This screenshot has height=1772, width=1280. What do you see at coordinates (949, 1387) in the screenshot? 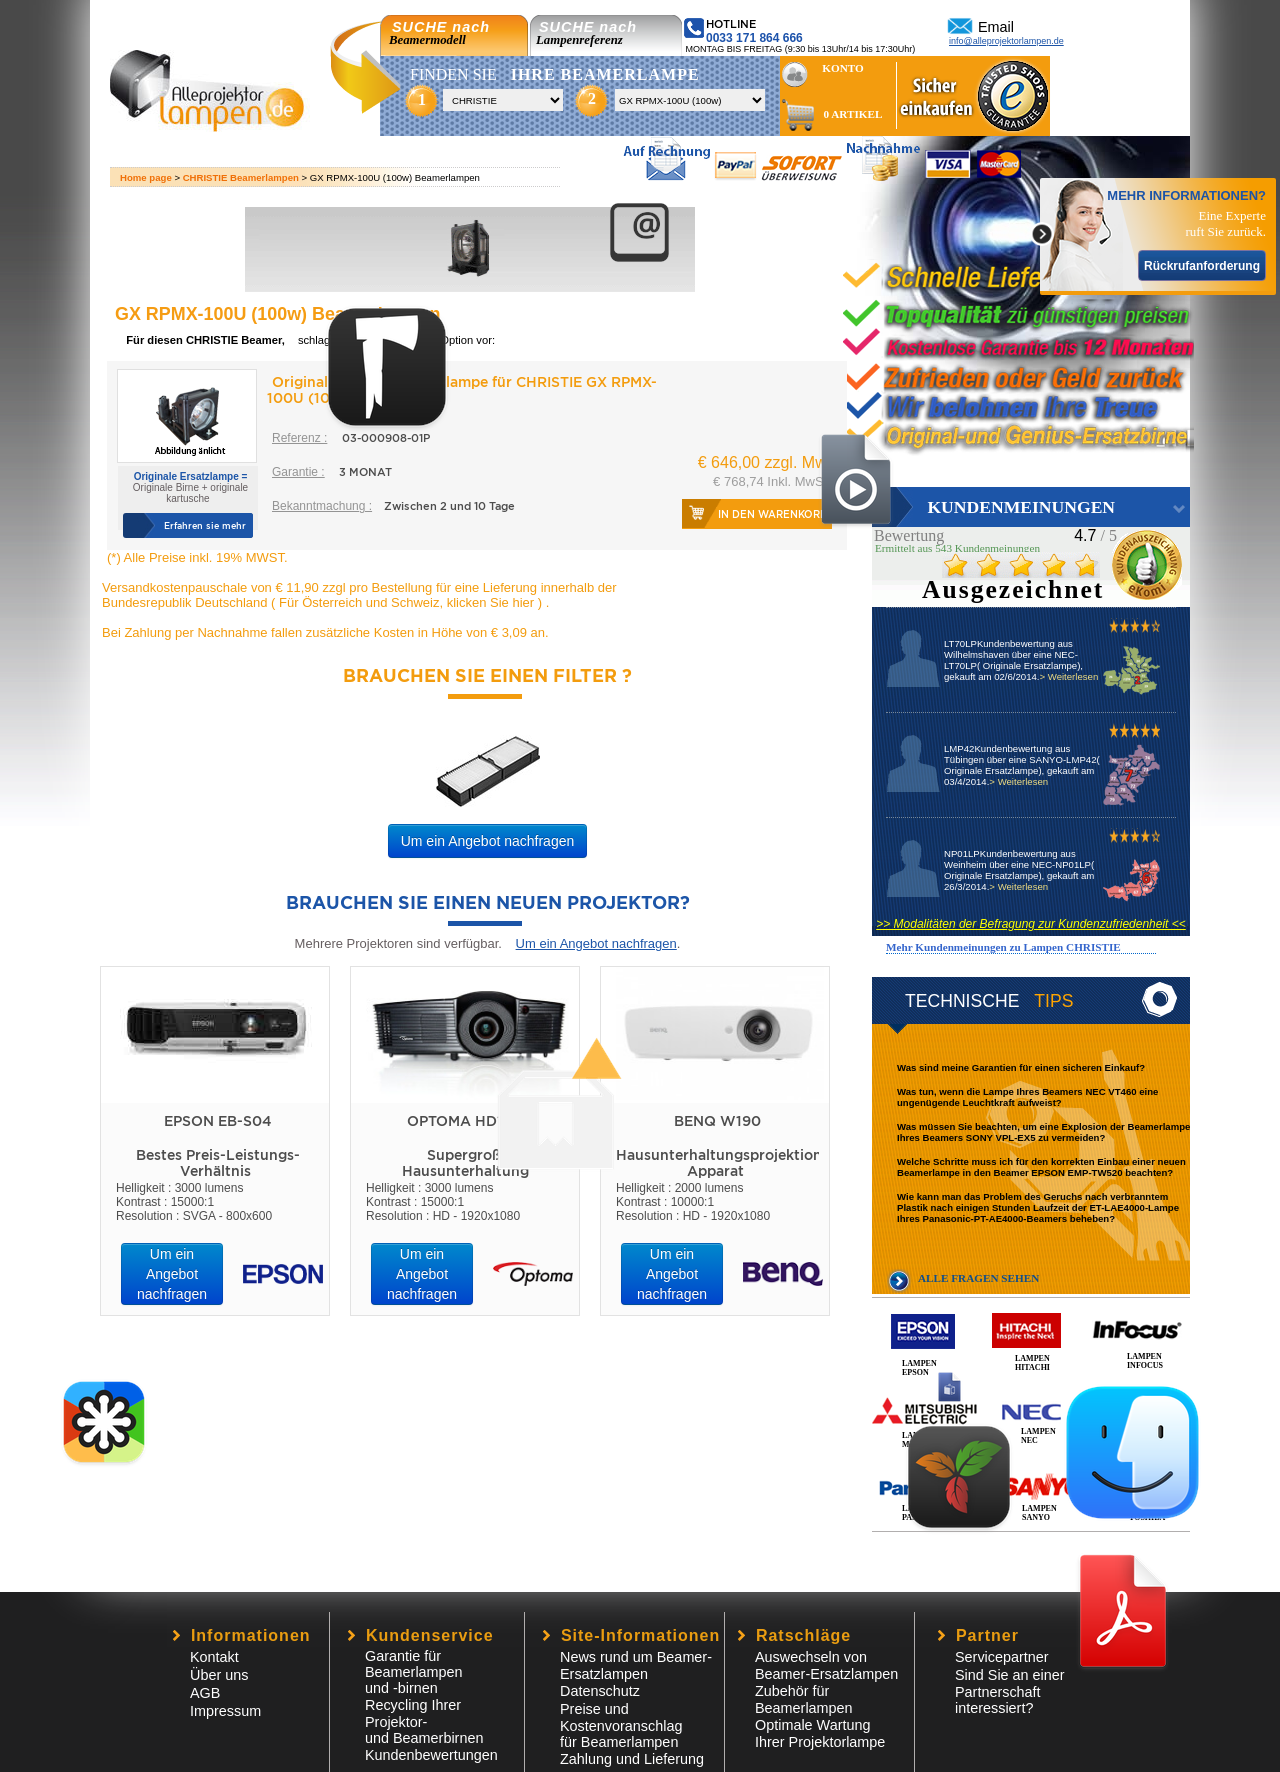
I see `a DWG file containing CAD or 3D drawing data` at bounding box center [949, 1387].